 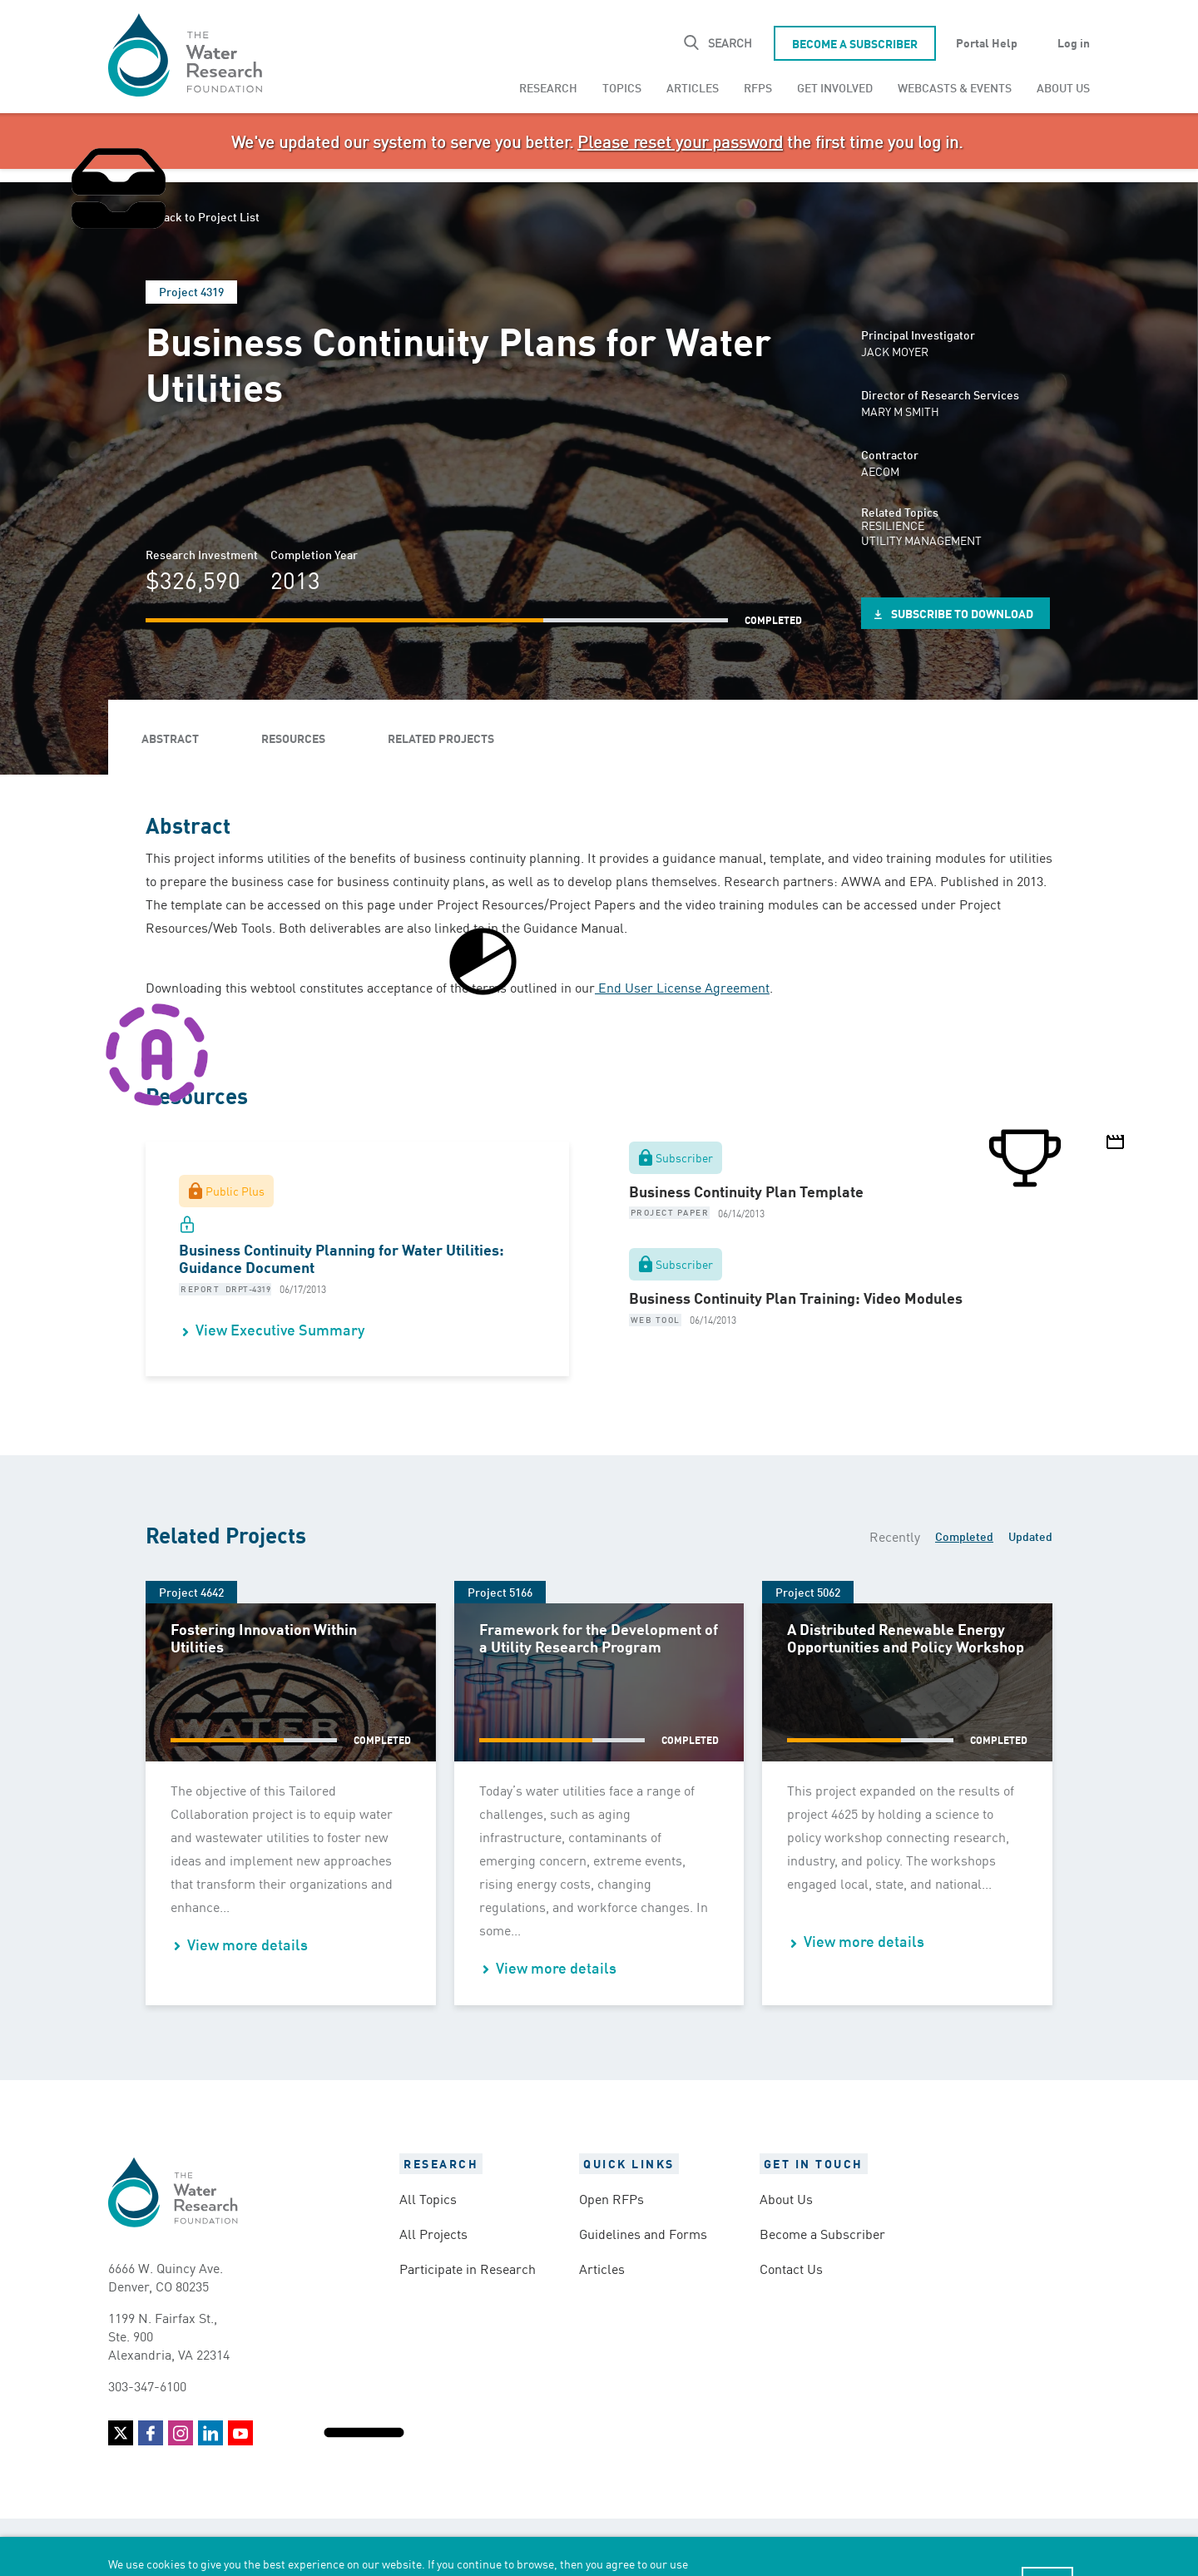 What do you see at coordinates (364, 2432) in the screenshot?
I see `remove an item from a list or cart` at bounding box center [364, 2432].